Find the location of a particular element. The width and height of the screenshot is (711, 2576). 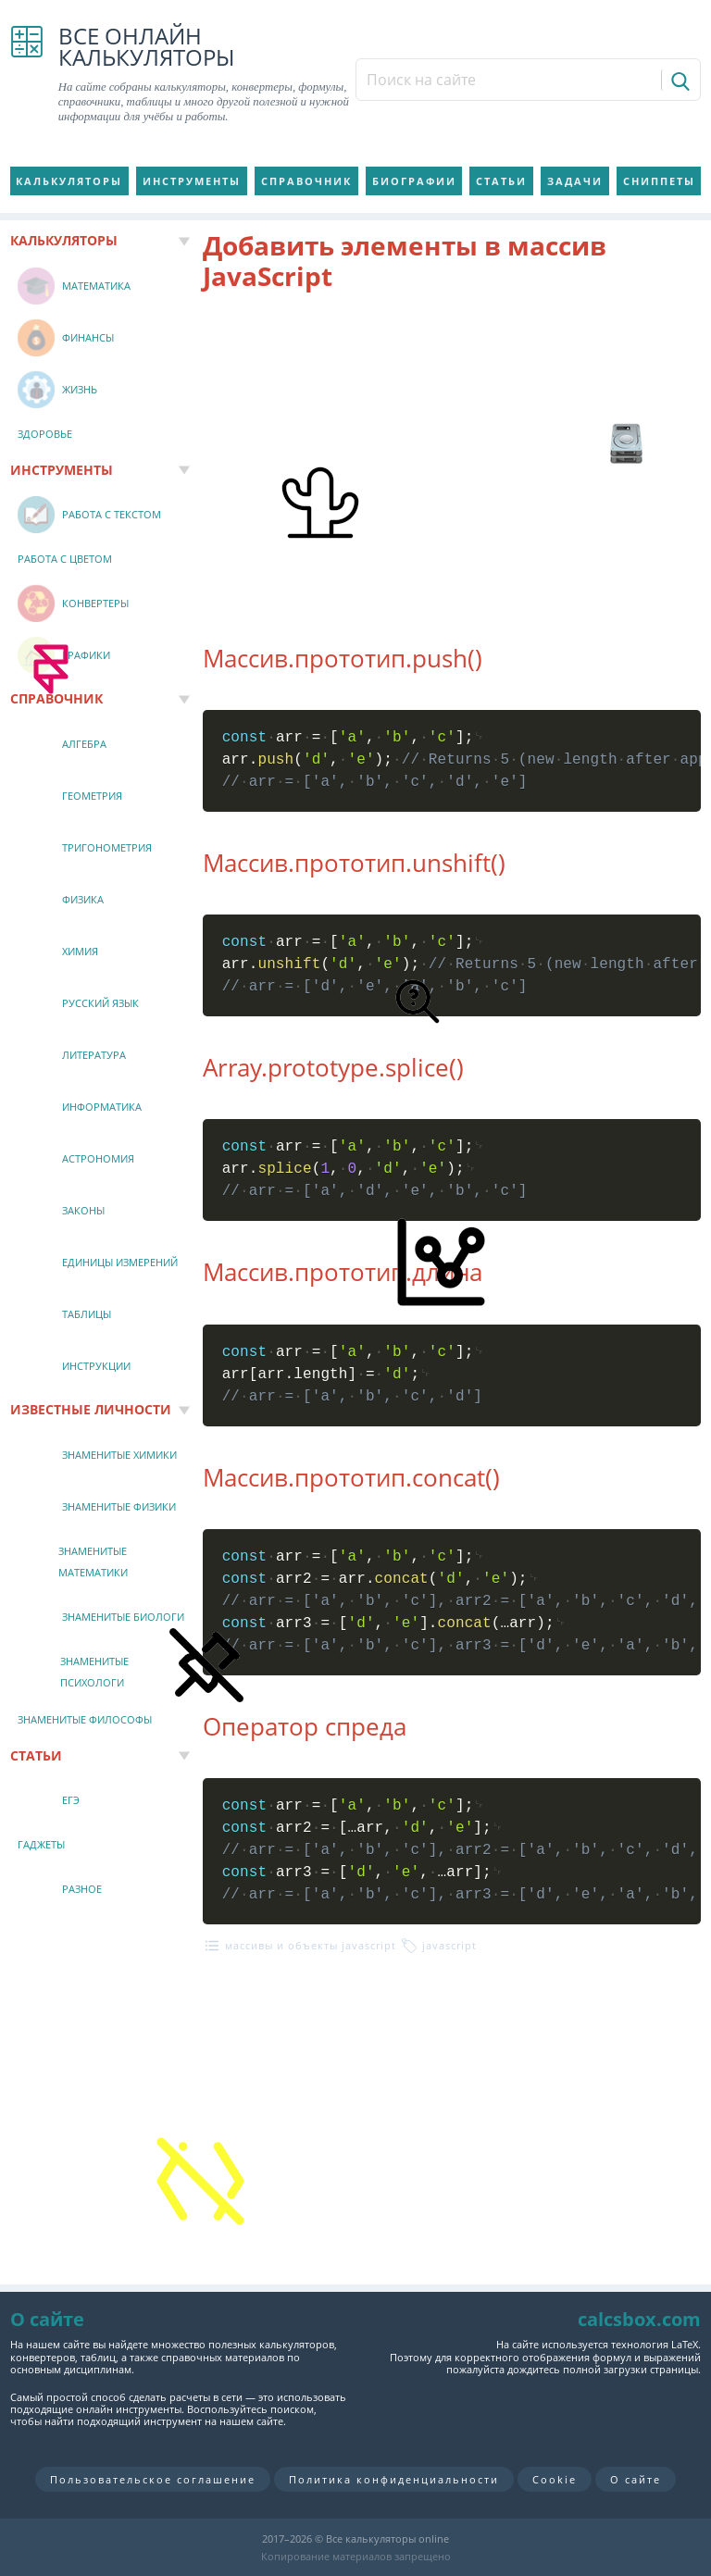

disable code or markup view is located at coordinates (200, 2181).